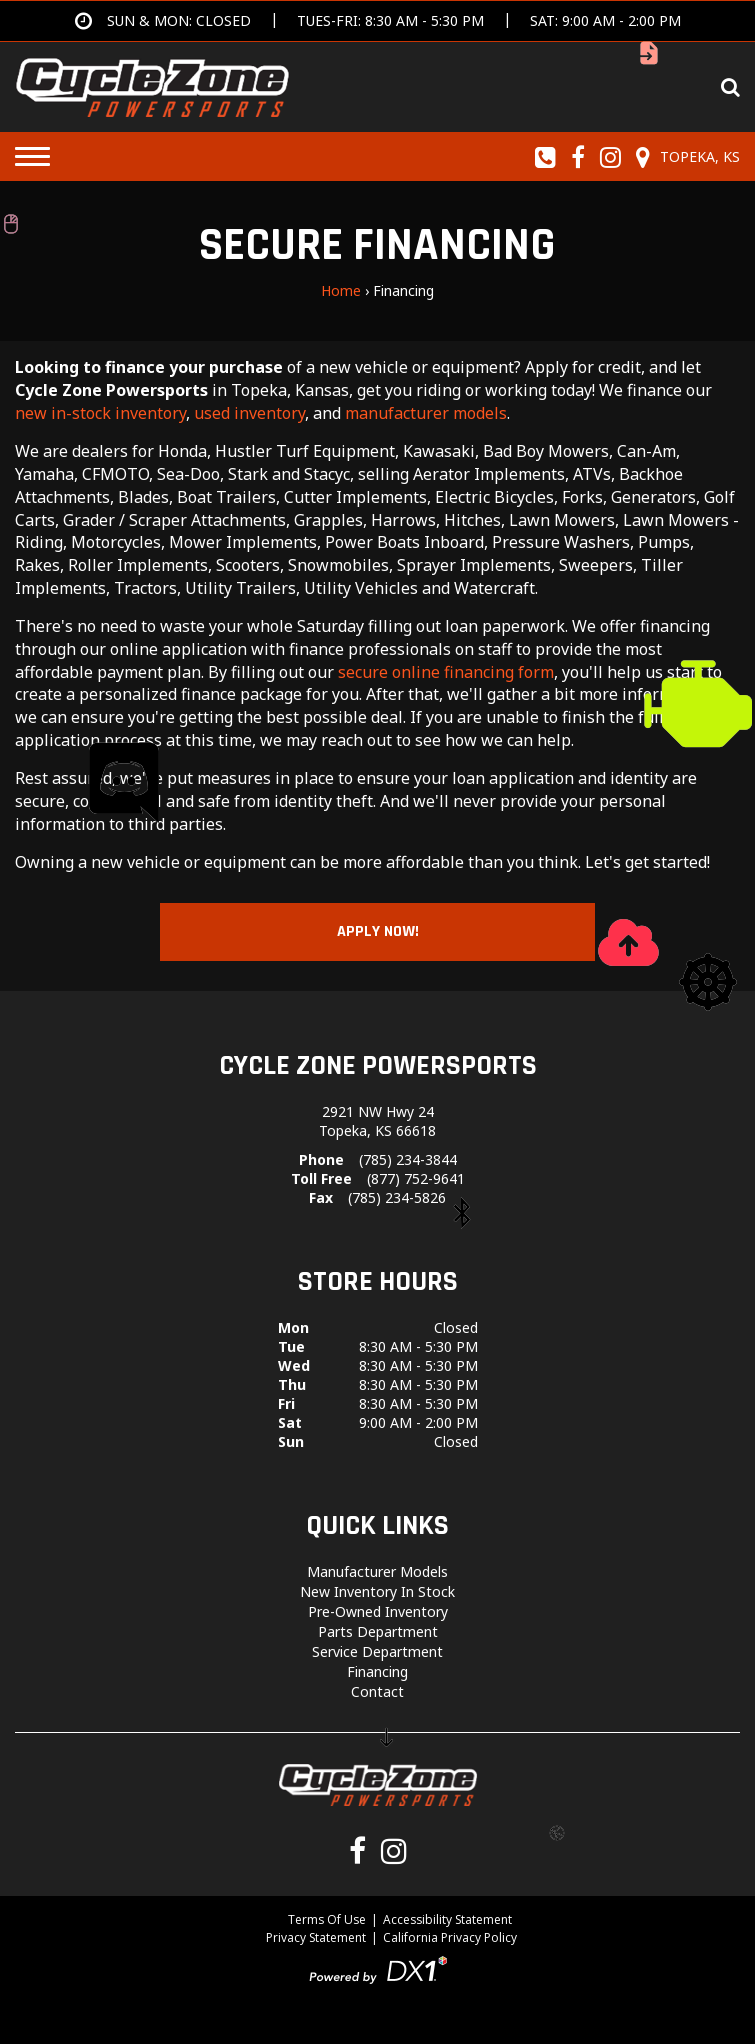  I want to click on navigate or scroll downward, so click(386, 1737).